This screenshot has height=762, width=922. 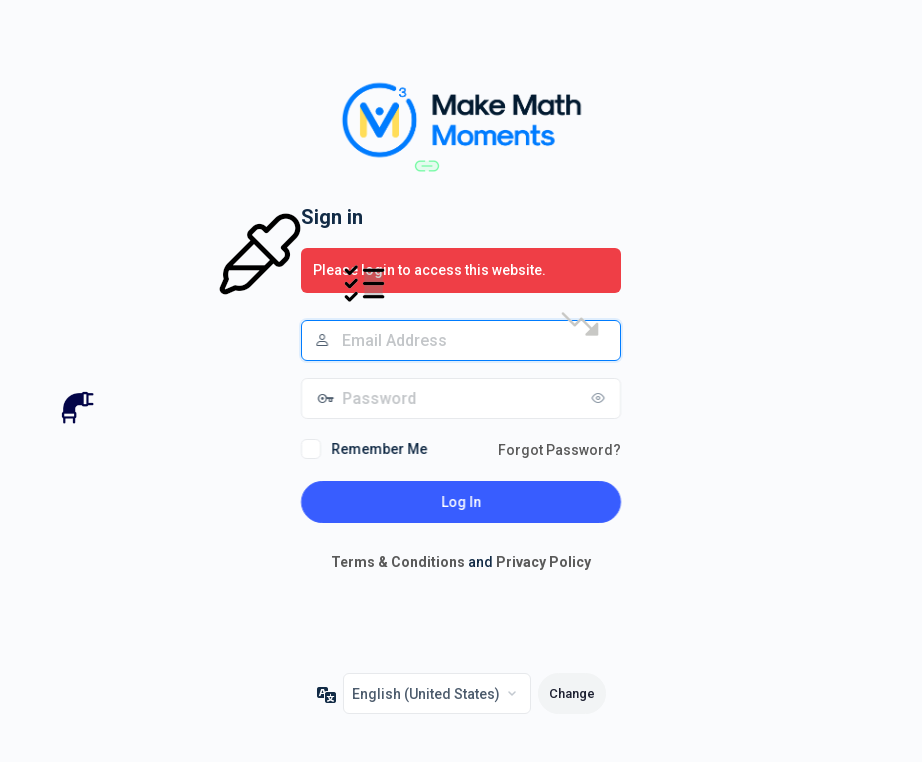 What do you see at coordinates (76, 406) in the screenshot?
I see `plumbing or pipe connection settings` at bounding box center [76, 406].